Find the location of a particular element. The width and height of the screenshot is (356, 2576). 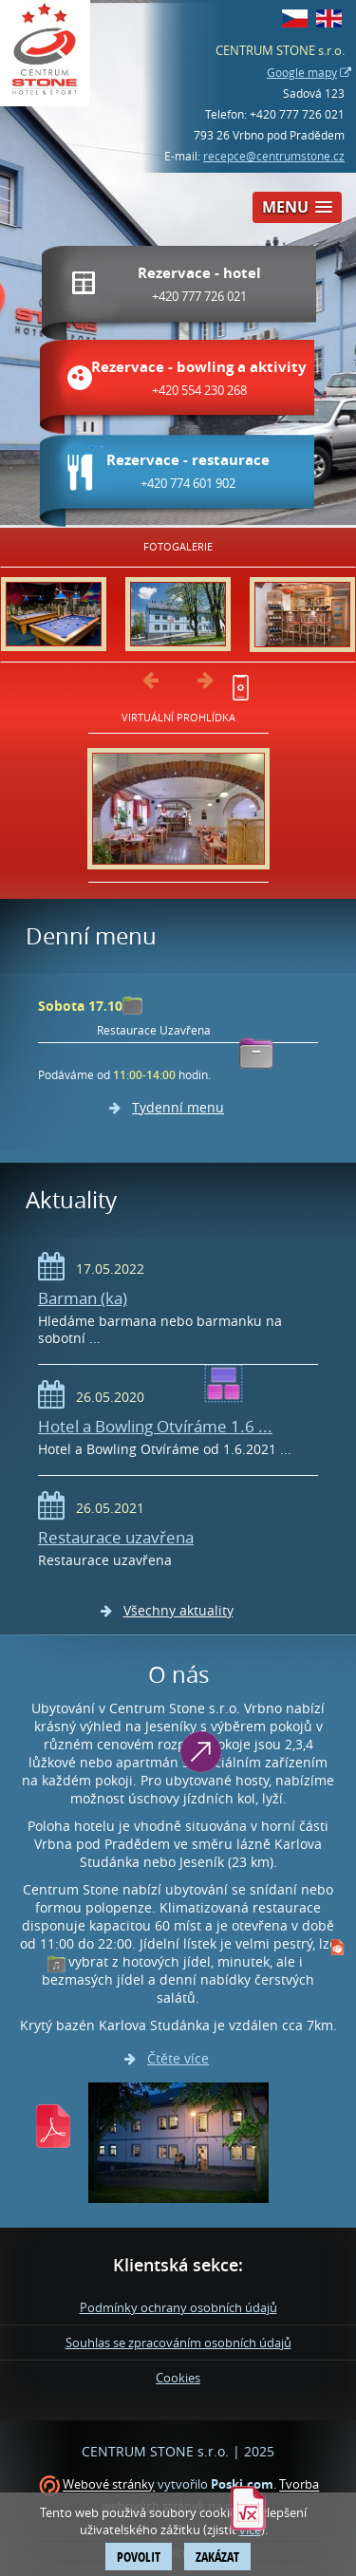

open an opendocument formula template file is located at coordinates (248, 2508).